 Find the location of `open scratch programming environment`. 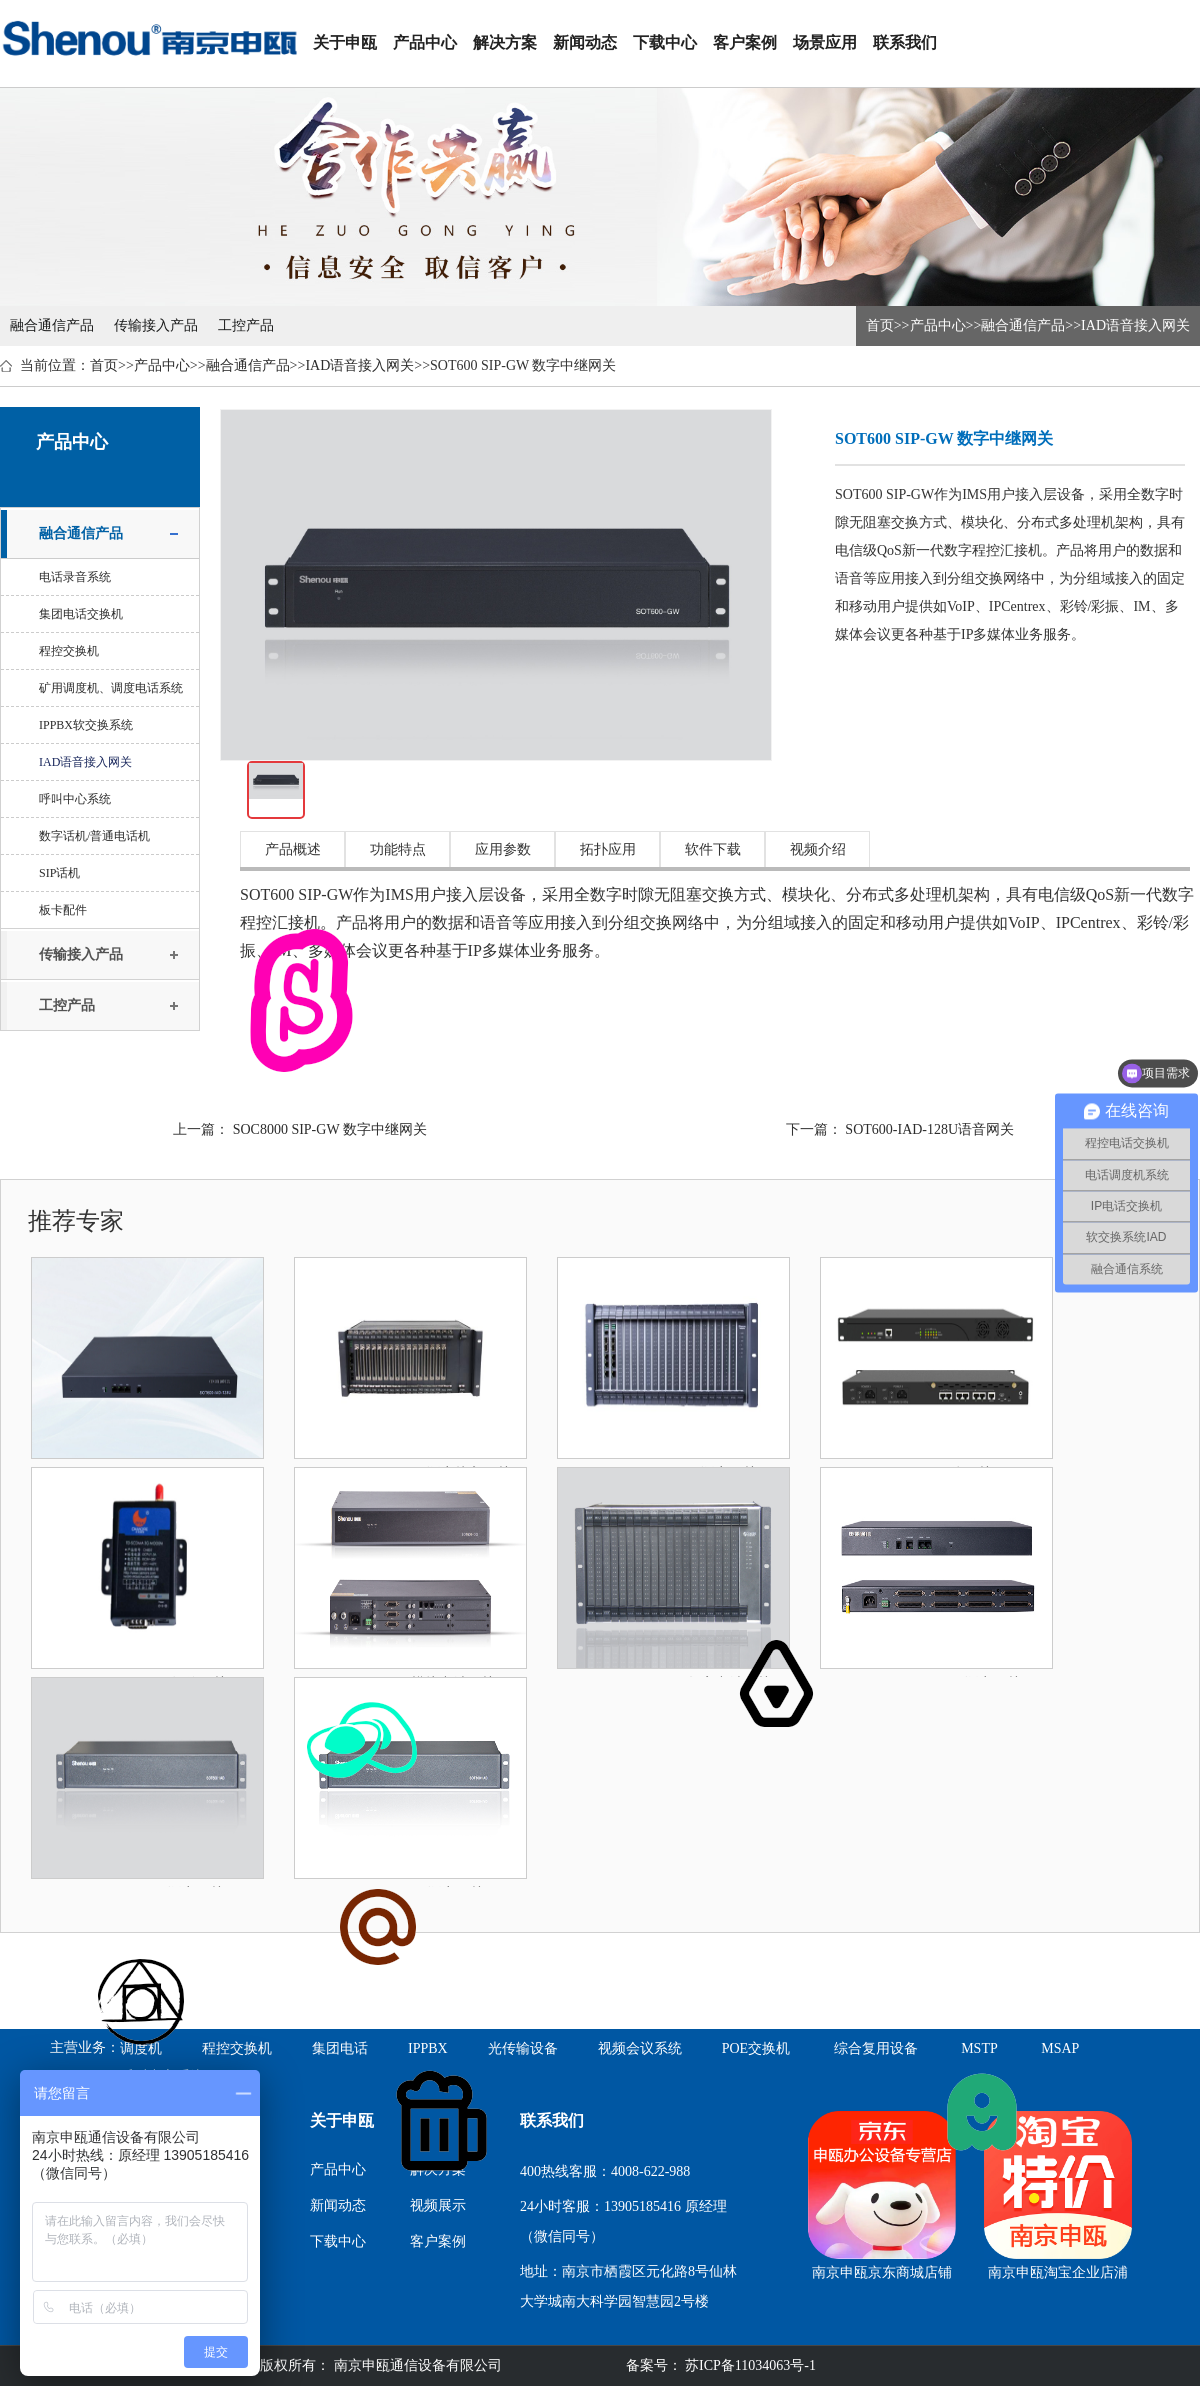

open scratch programming environment is located at coordinates (301, 1000).